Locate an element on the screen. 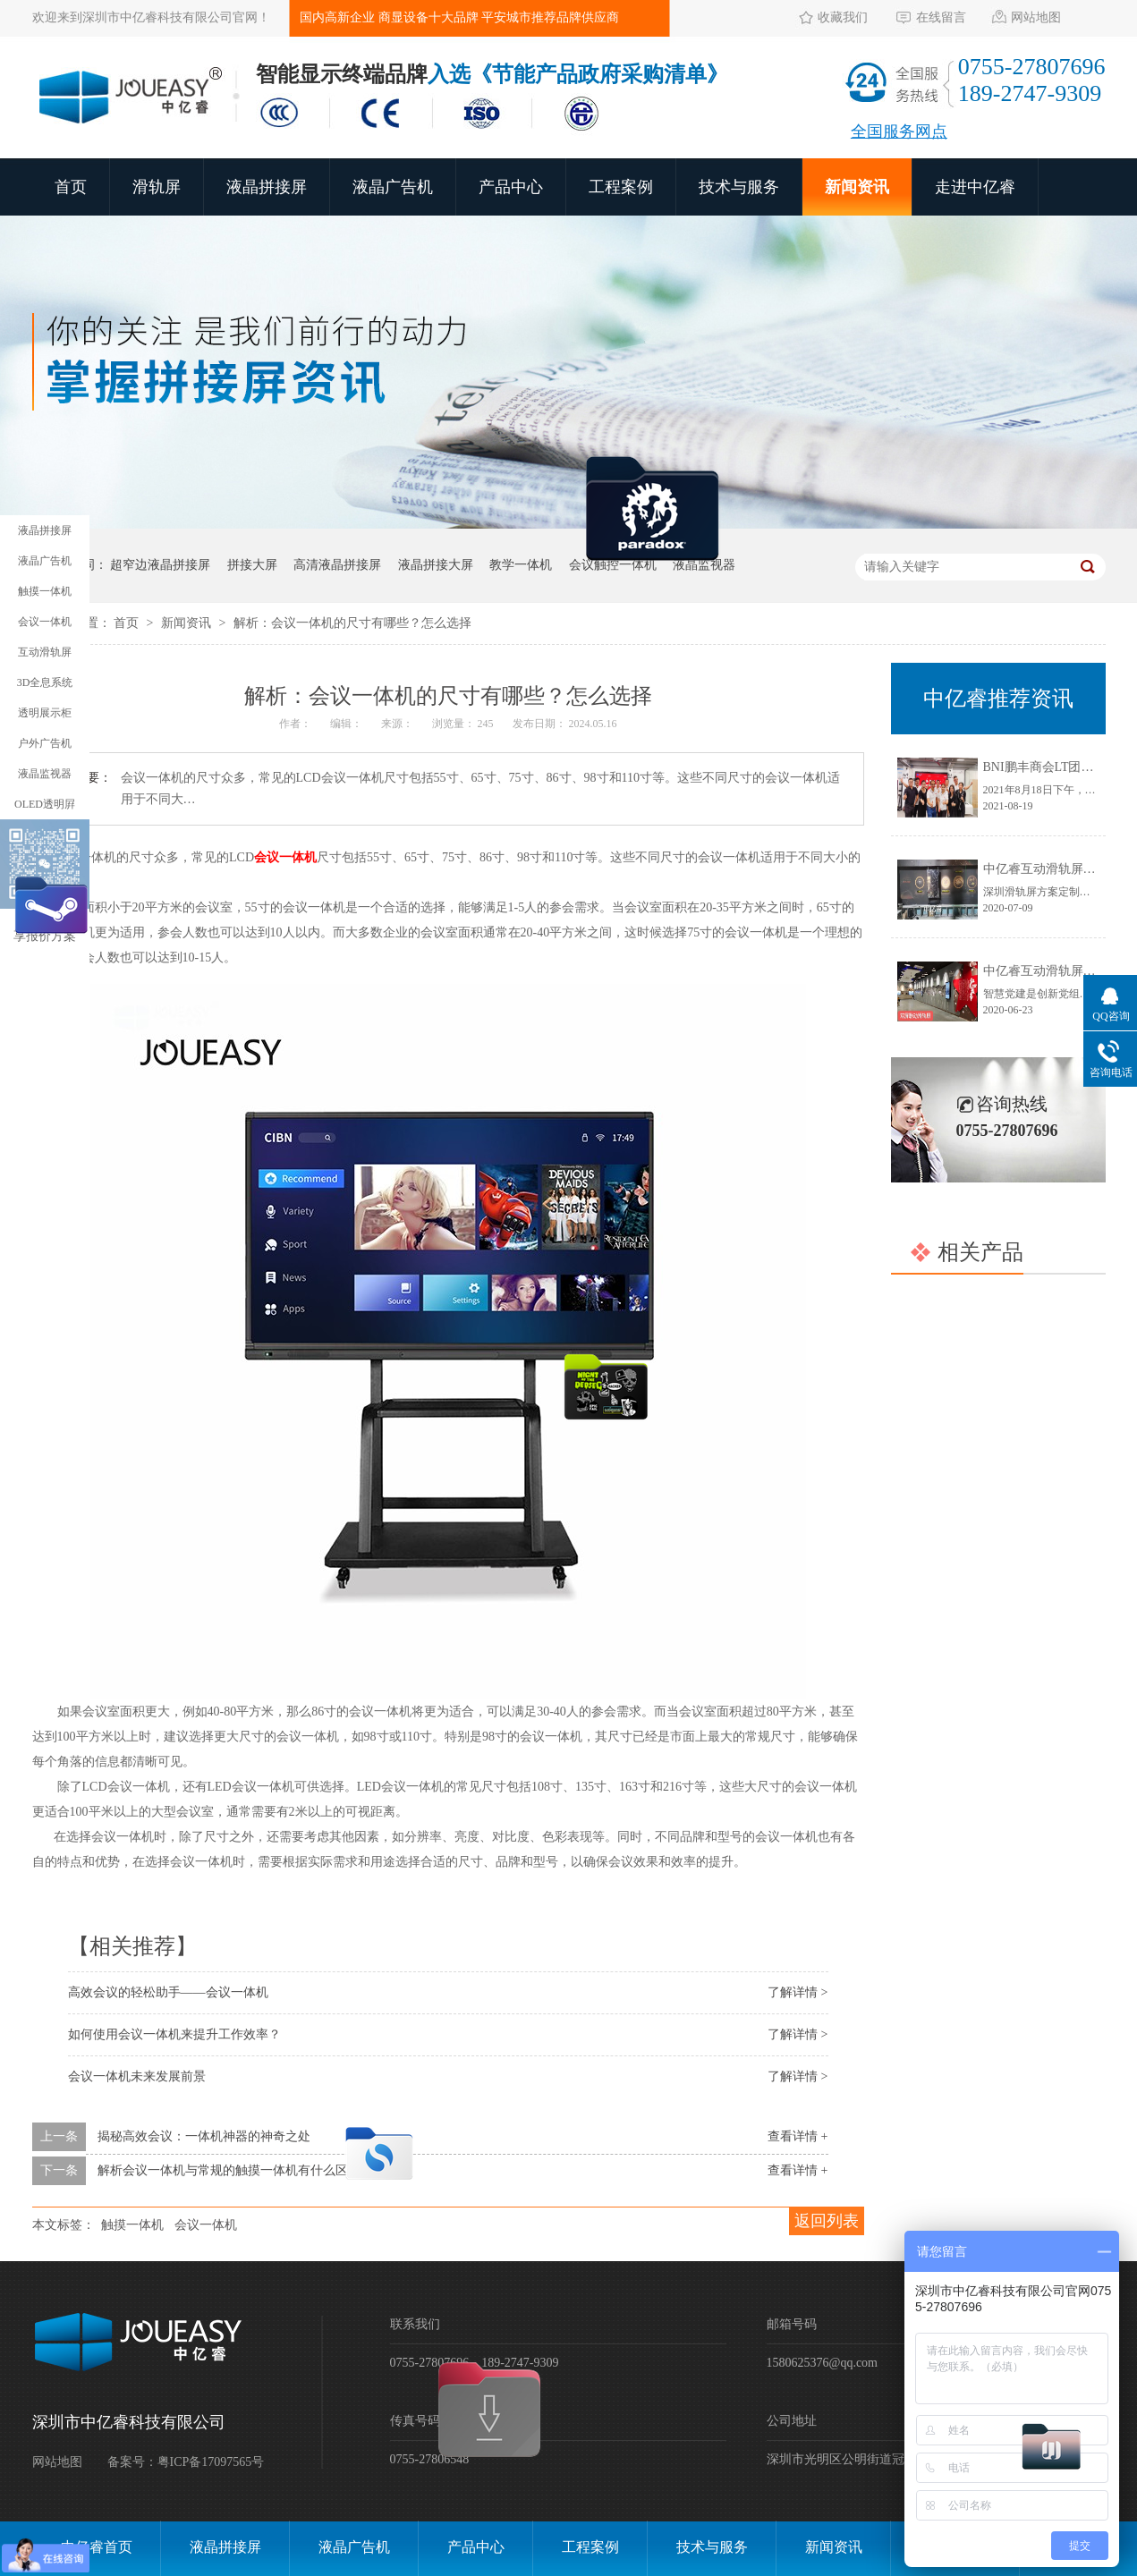 This screenshot has height=2576, width=1137. open watch dogs 2 game files folder is located at coordinates (606, 1389).